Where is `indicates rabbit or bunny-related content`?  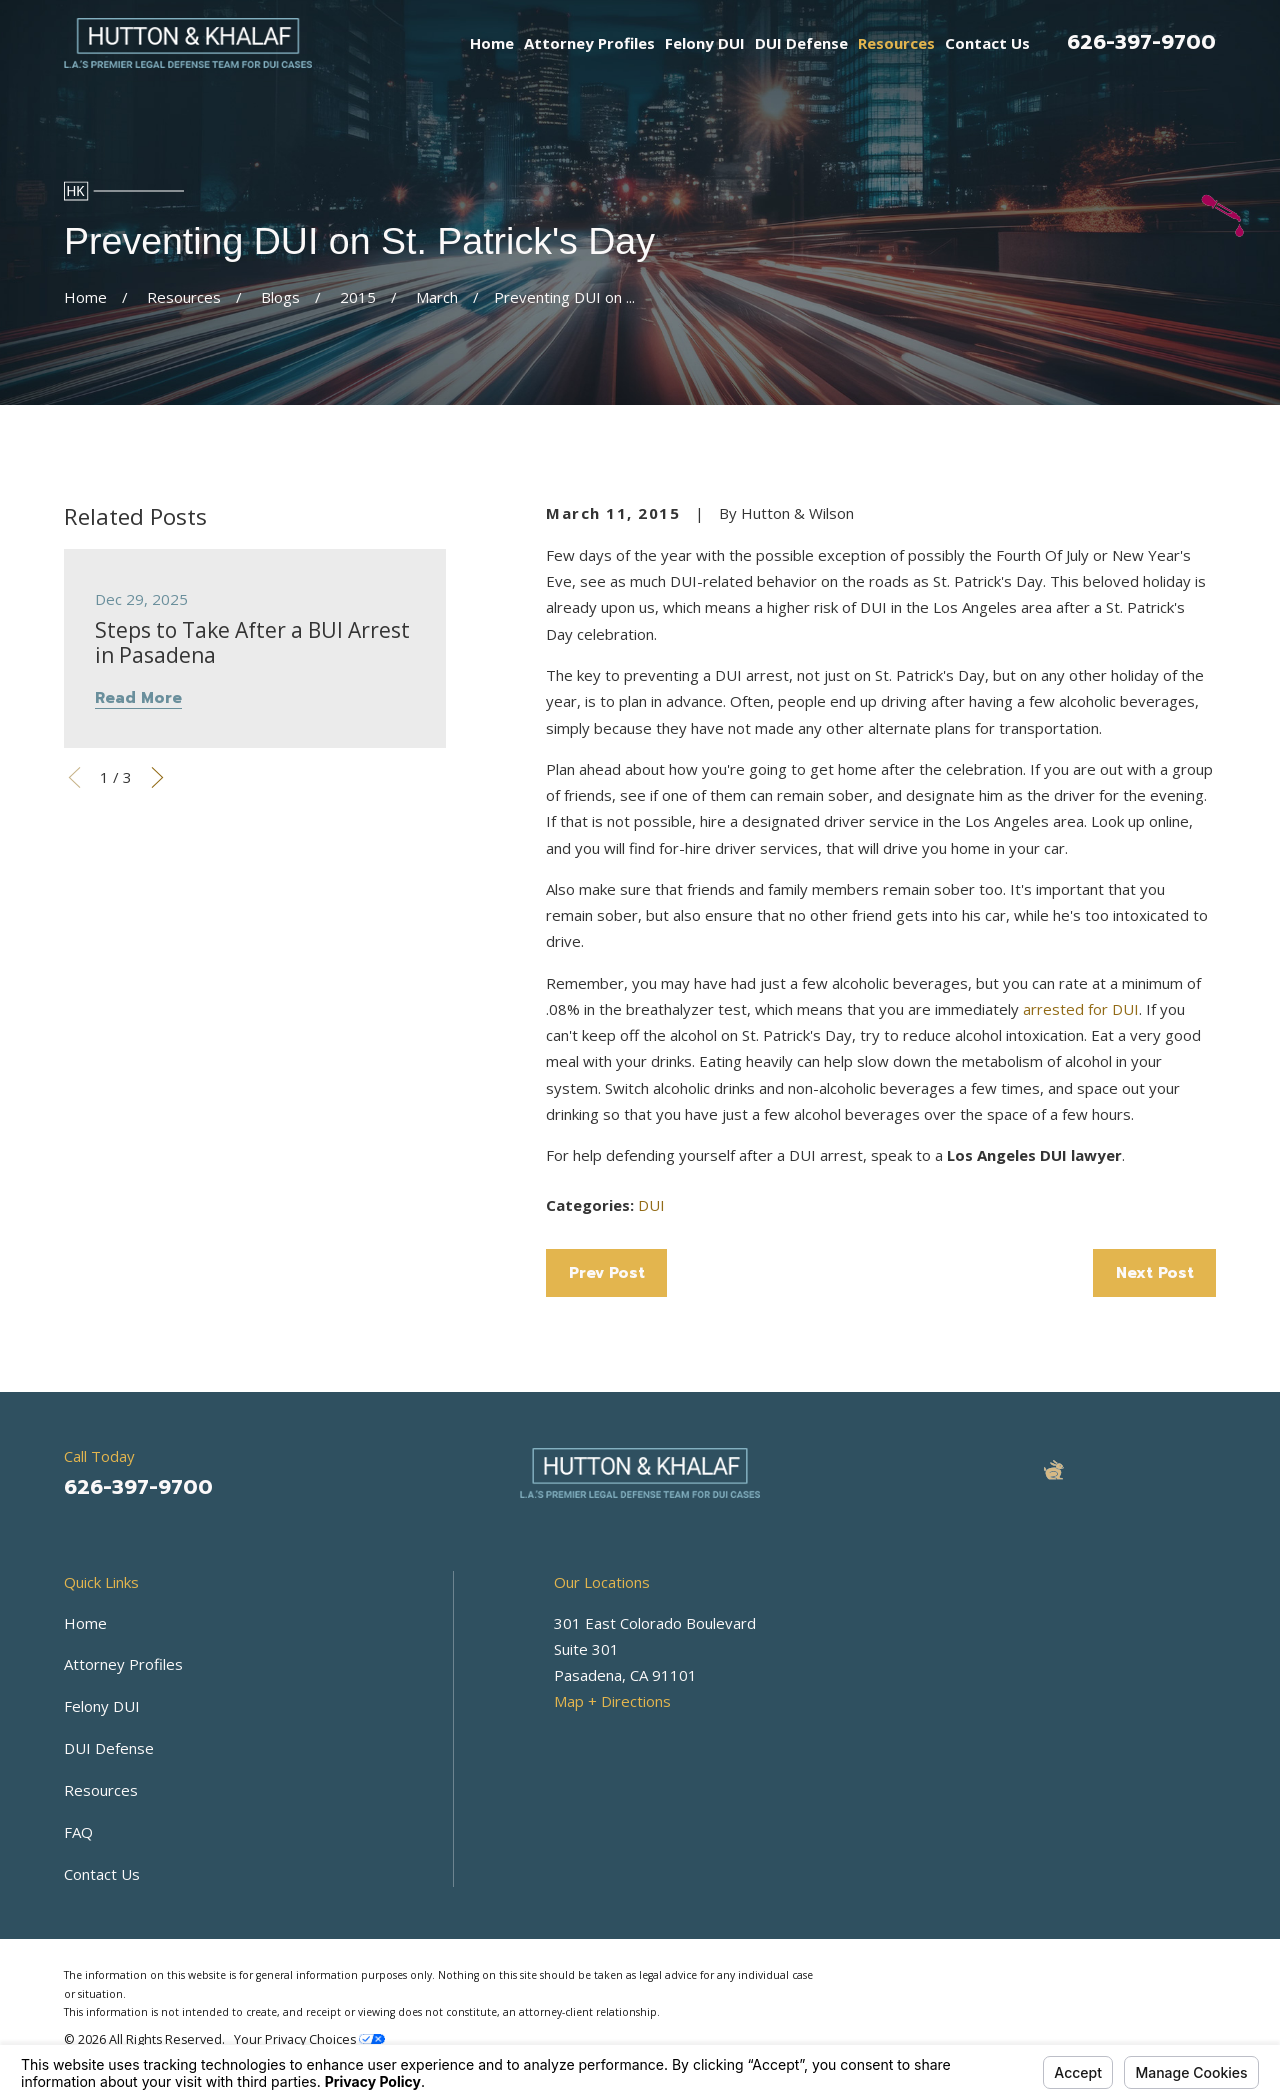 indicates rabbit or bunny-related content is located at coordinates (1054, 1470).